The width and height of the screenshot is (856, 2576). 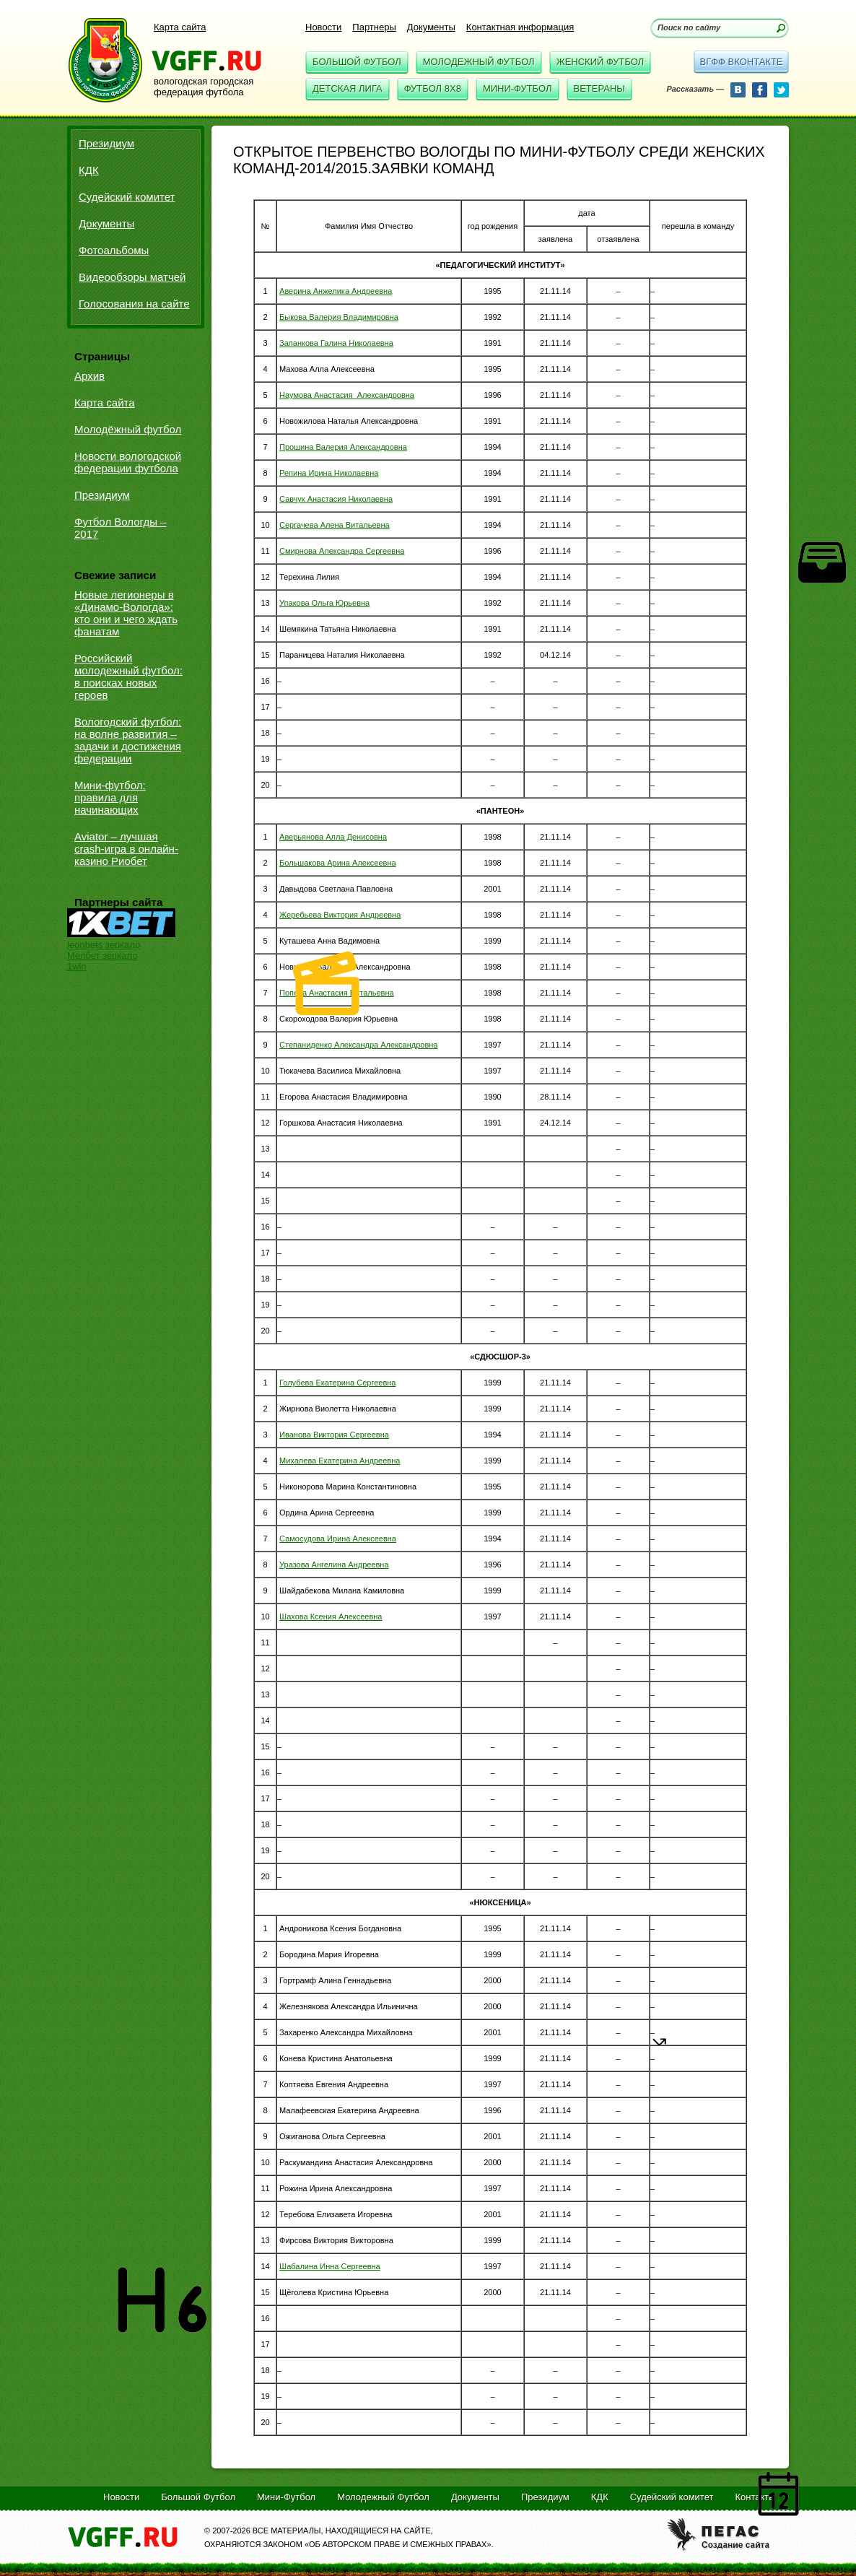 What do you see at coordinates (160, 2299) in the screenshot?
I see `format text as heading level 6` at bounding box center [160, 2299].